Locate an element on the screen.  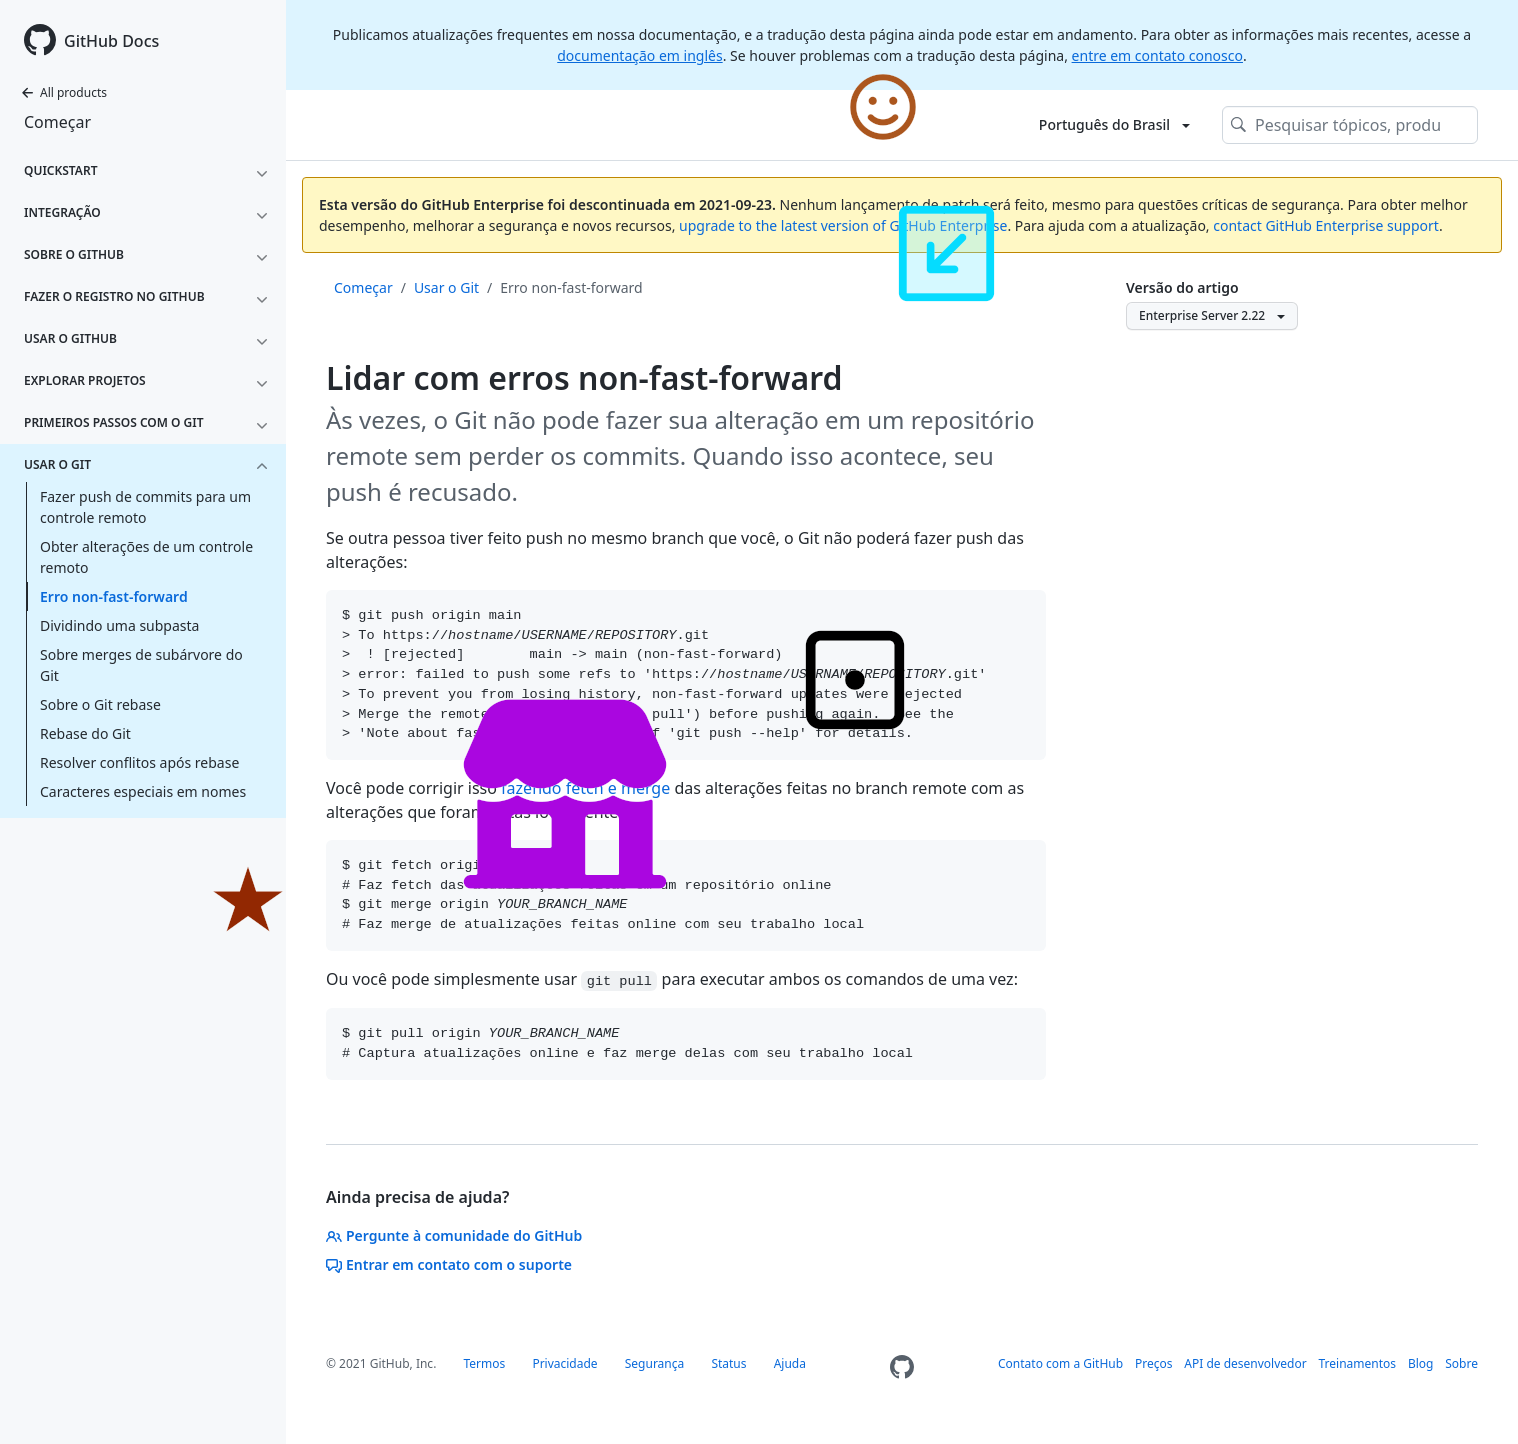
add an emoji or reaction is located at coordinates (883, 107).